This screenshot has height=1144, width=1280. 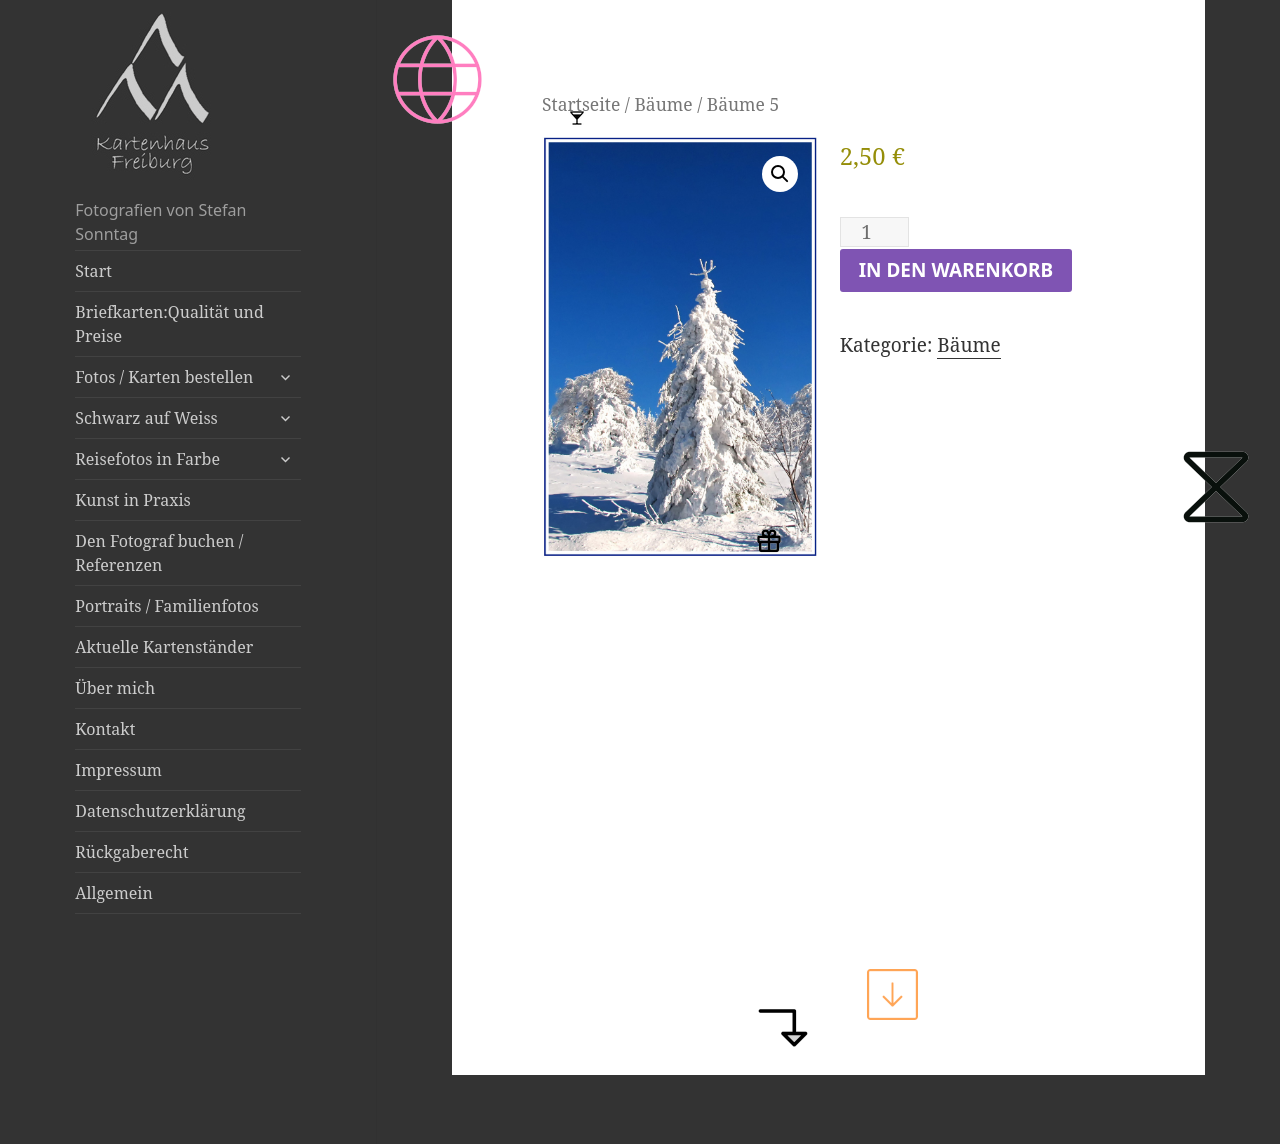 I want to click on redirect content to a lower section, so click(x=783, y=1026).